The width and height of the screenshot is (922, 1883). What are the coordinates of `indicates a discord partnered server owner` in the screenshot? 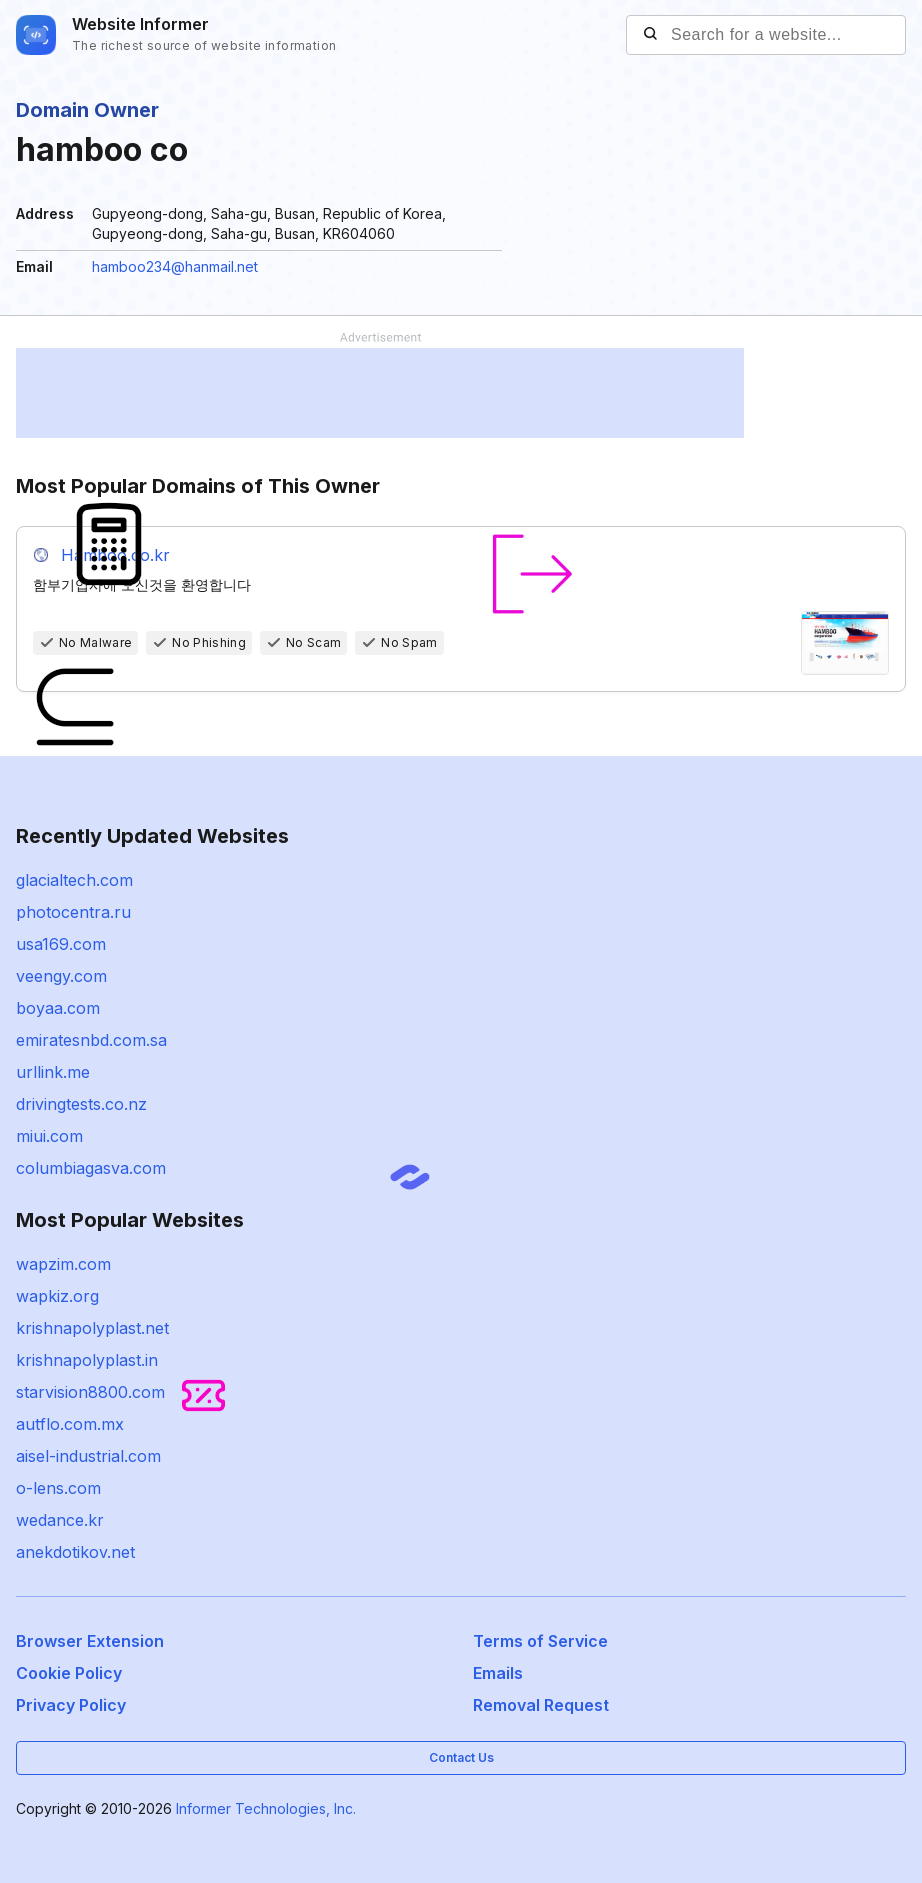 It's located at (410, 1177).